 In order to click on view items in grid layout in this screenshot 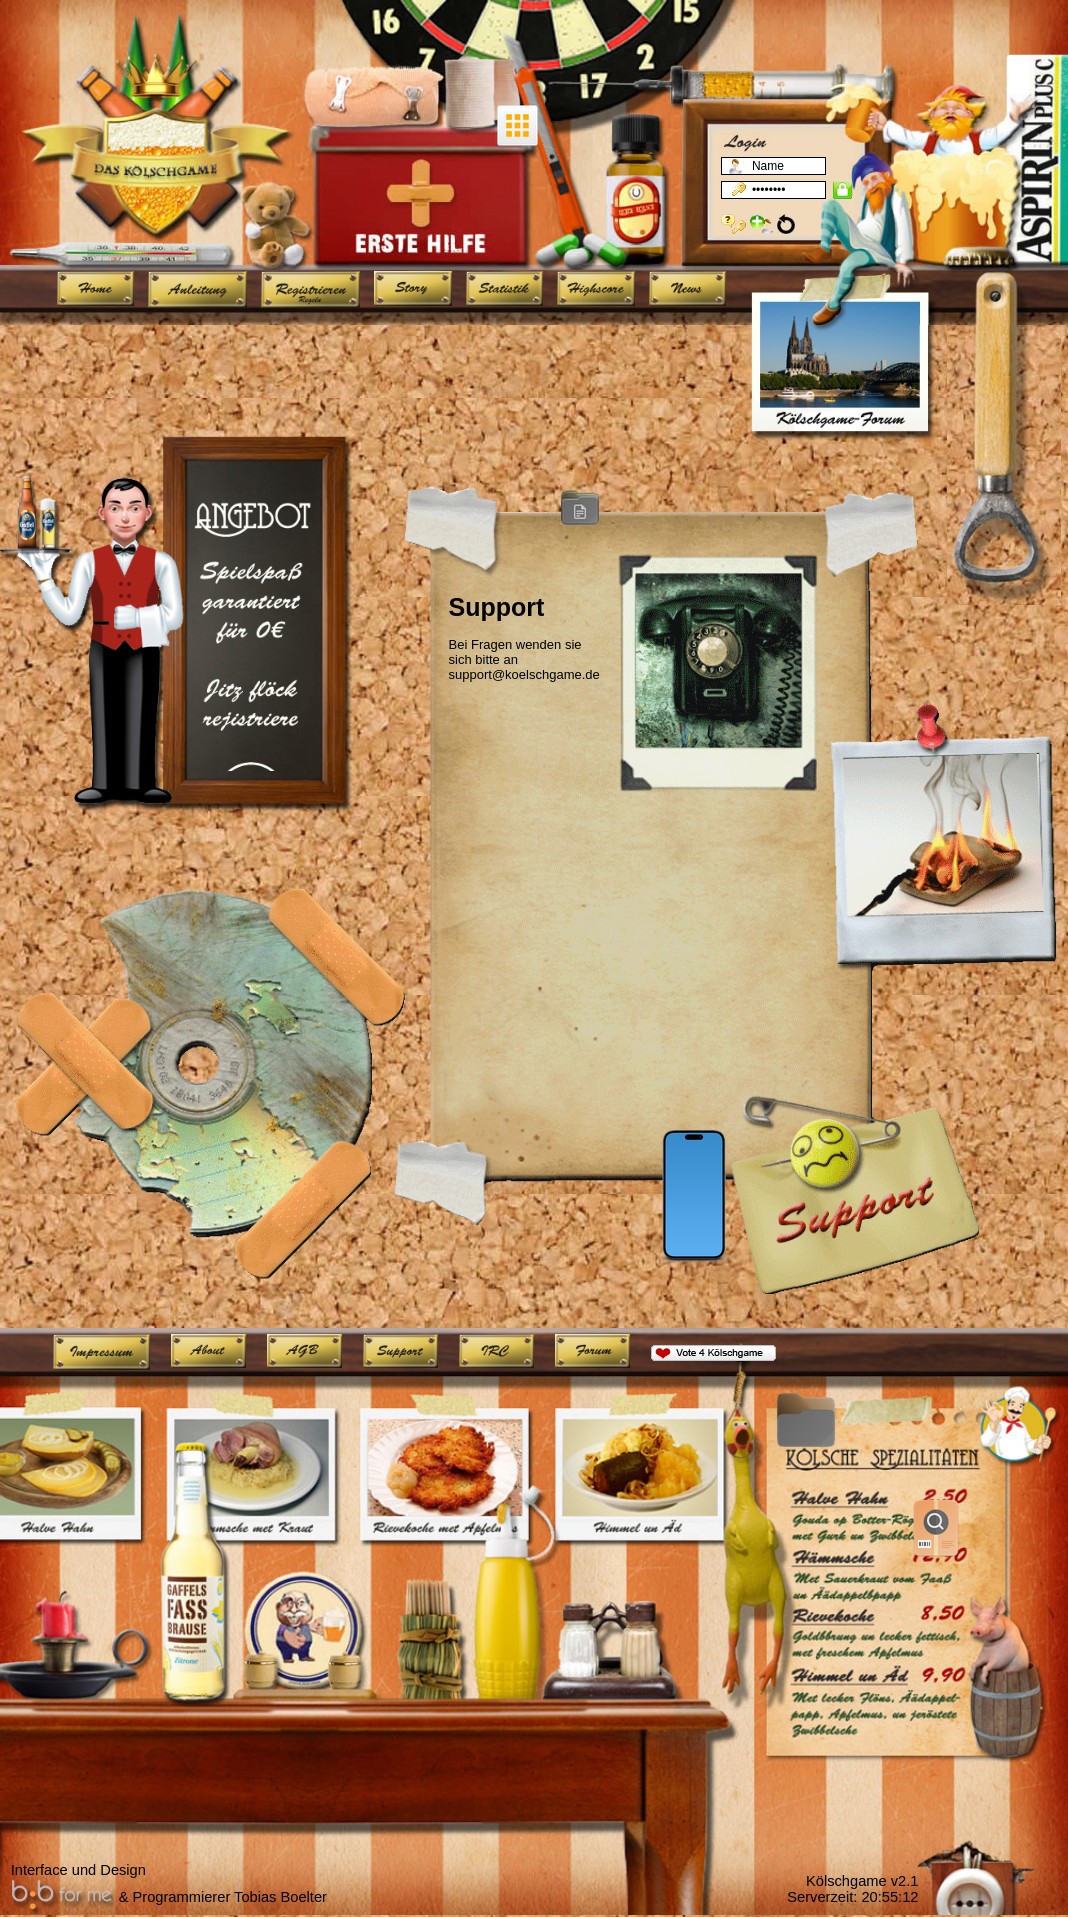, I will do `click(517, 125)`.